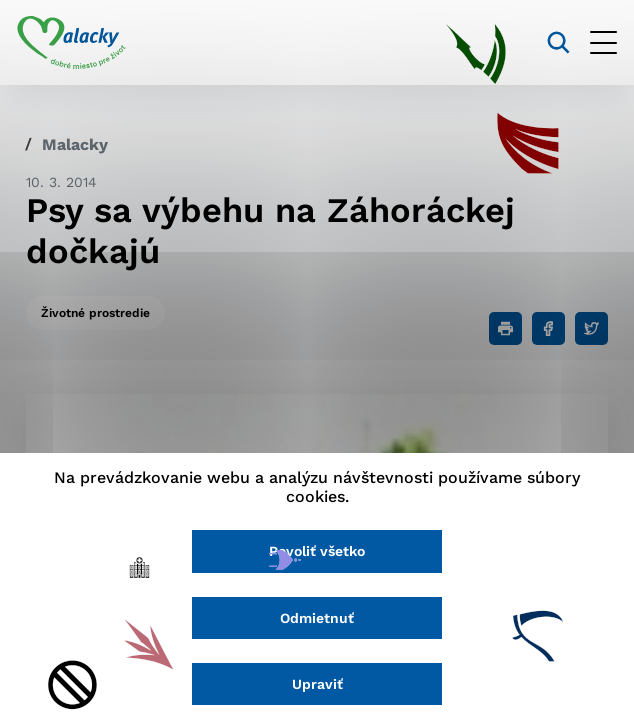 This screenshot has width=634, height=720. Describe the element at coordinates (285, 560) in the screenshot. I see `represents a NOR logic gate in circuit design` at that location.